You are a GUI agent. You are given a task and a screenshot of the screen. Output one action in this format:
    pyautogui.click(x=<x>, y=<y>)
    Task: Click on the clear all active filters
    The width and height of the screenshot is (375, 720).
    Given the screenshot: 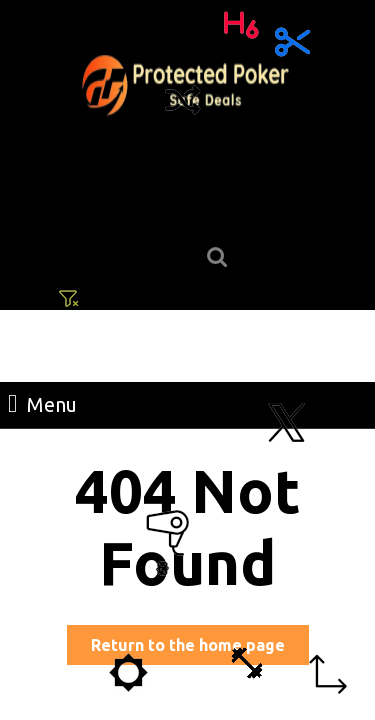 What is the action you would take?
    pyautogui.click(x=68, y=298)
    